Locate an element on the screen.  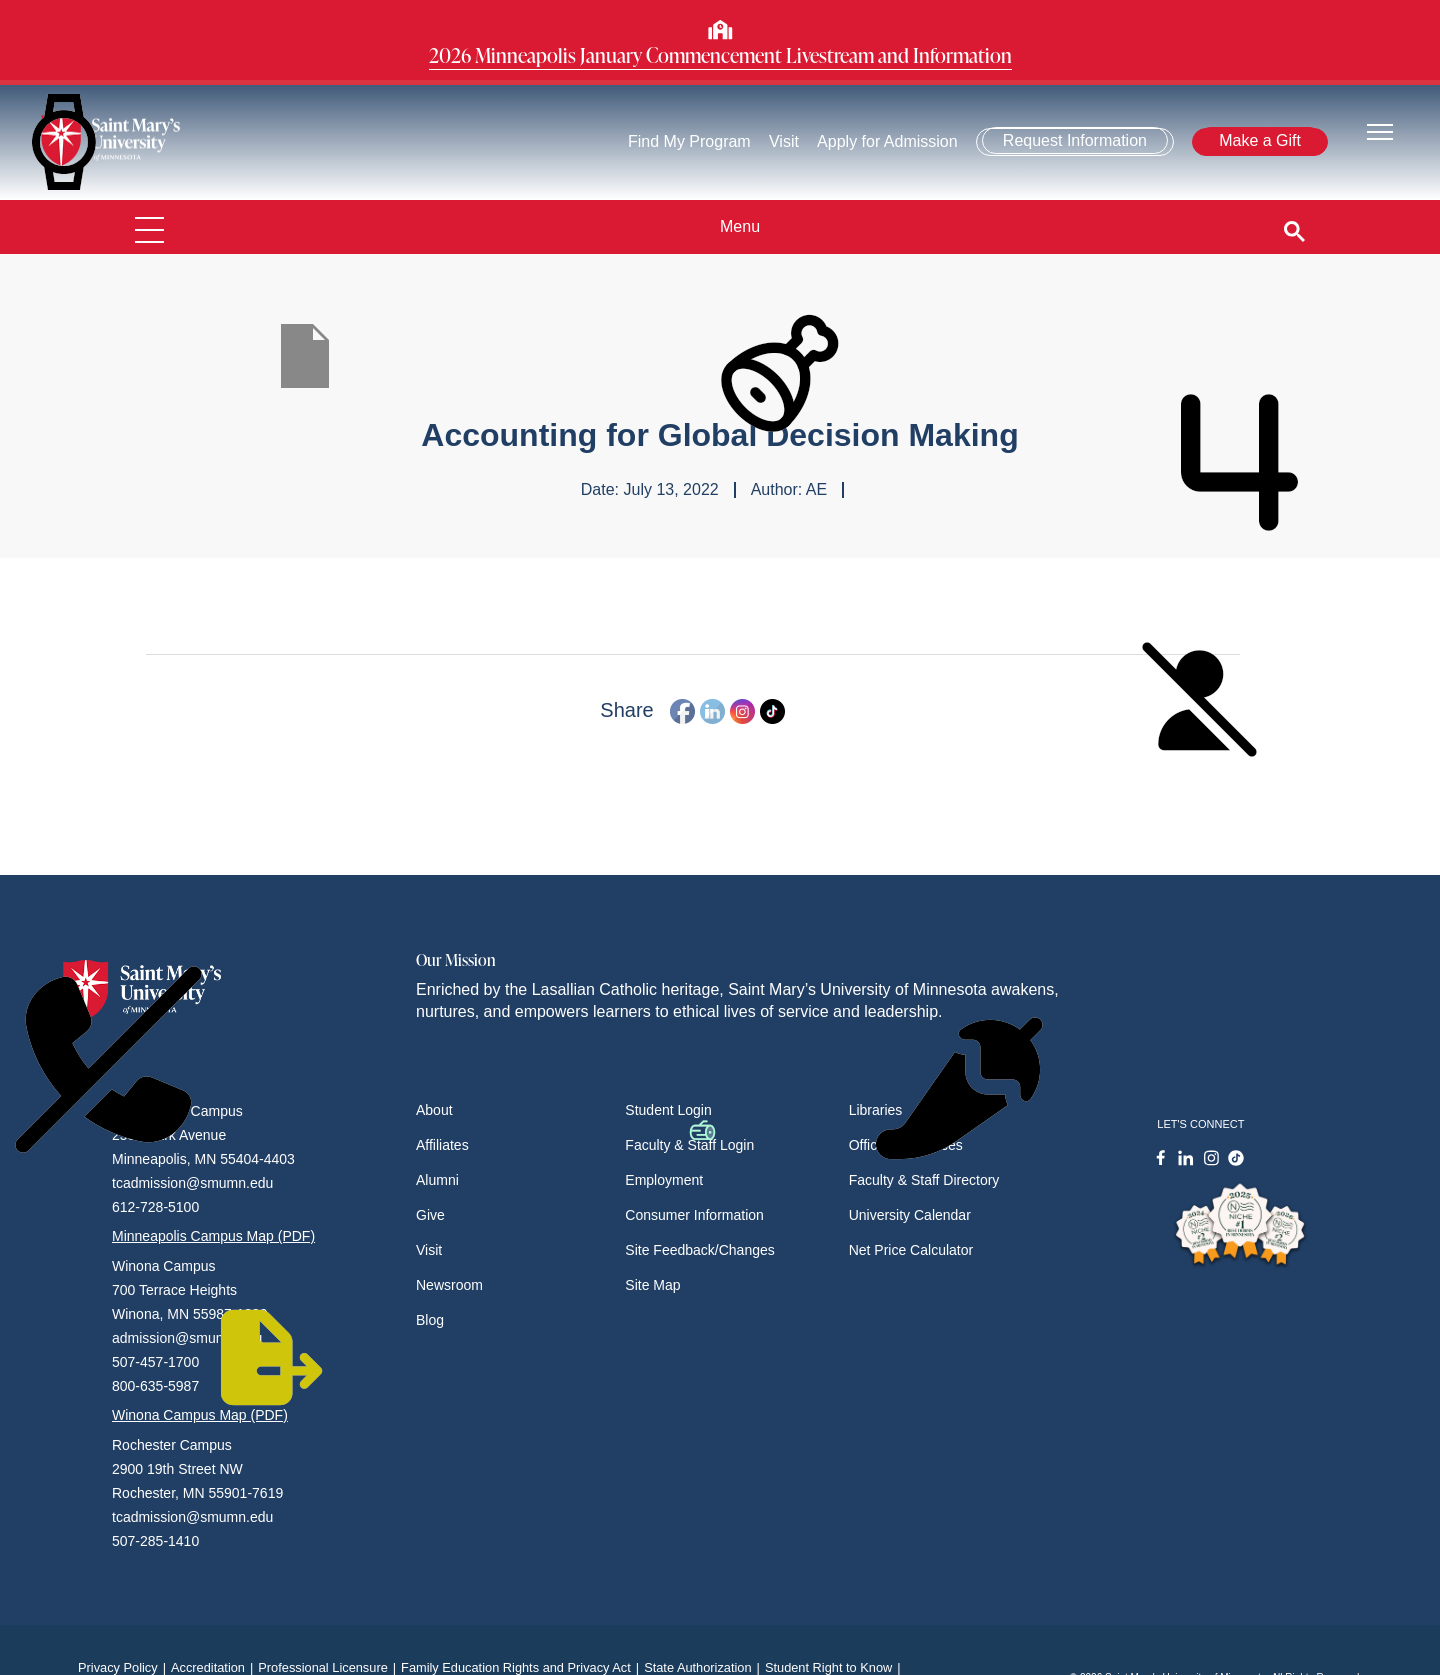
block or remove a user is located at coordinates (1199, 699).